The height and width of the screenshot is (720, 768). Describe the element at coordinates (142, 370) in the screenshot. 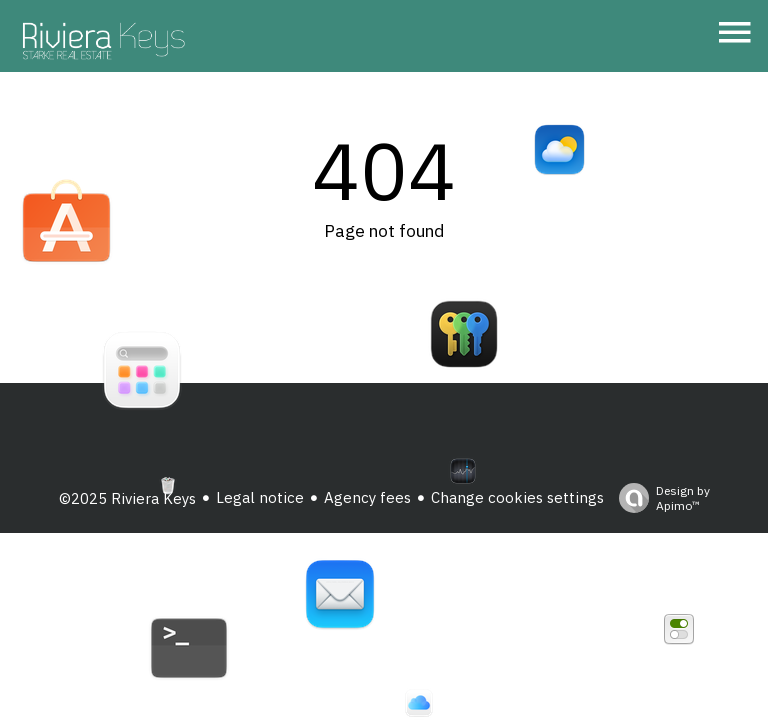

I see `open the app launcher or app library` at that location.